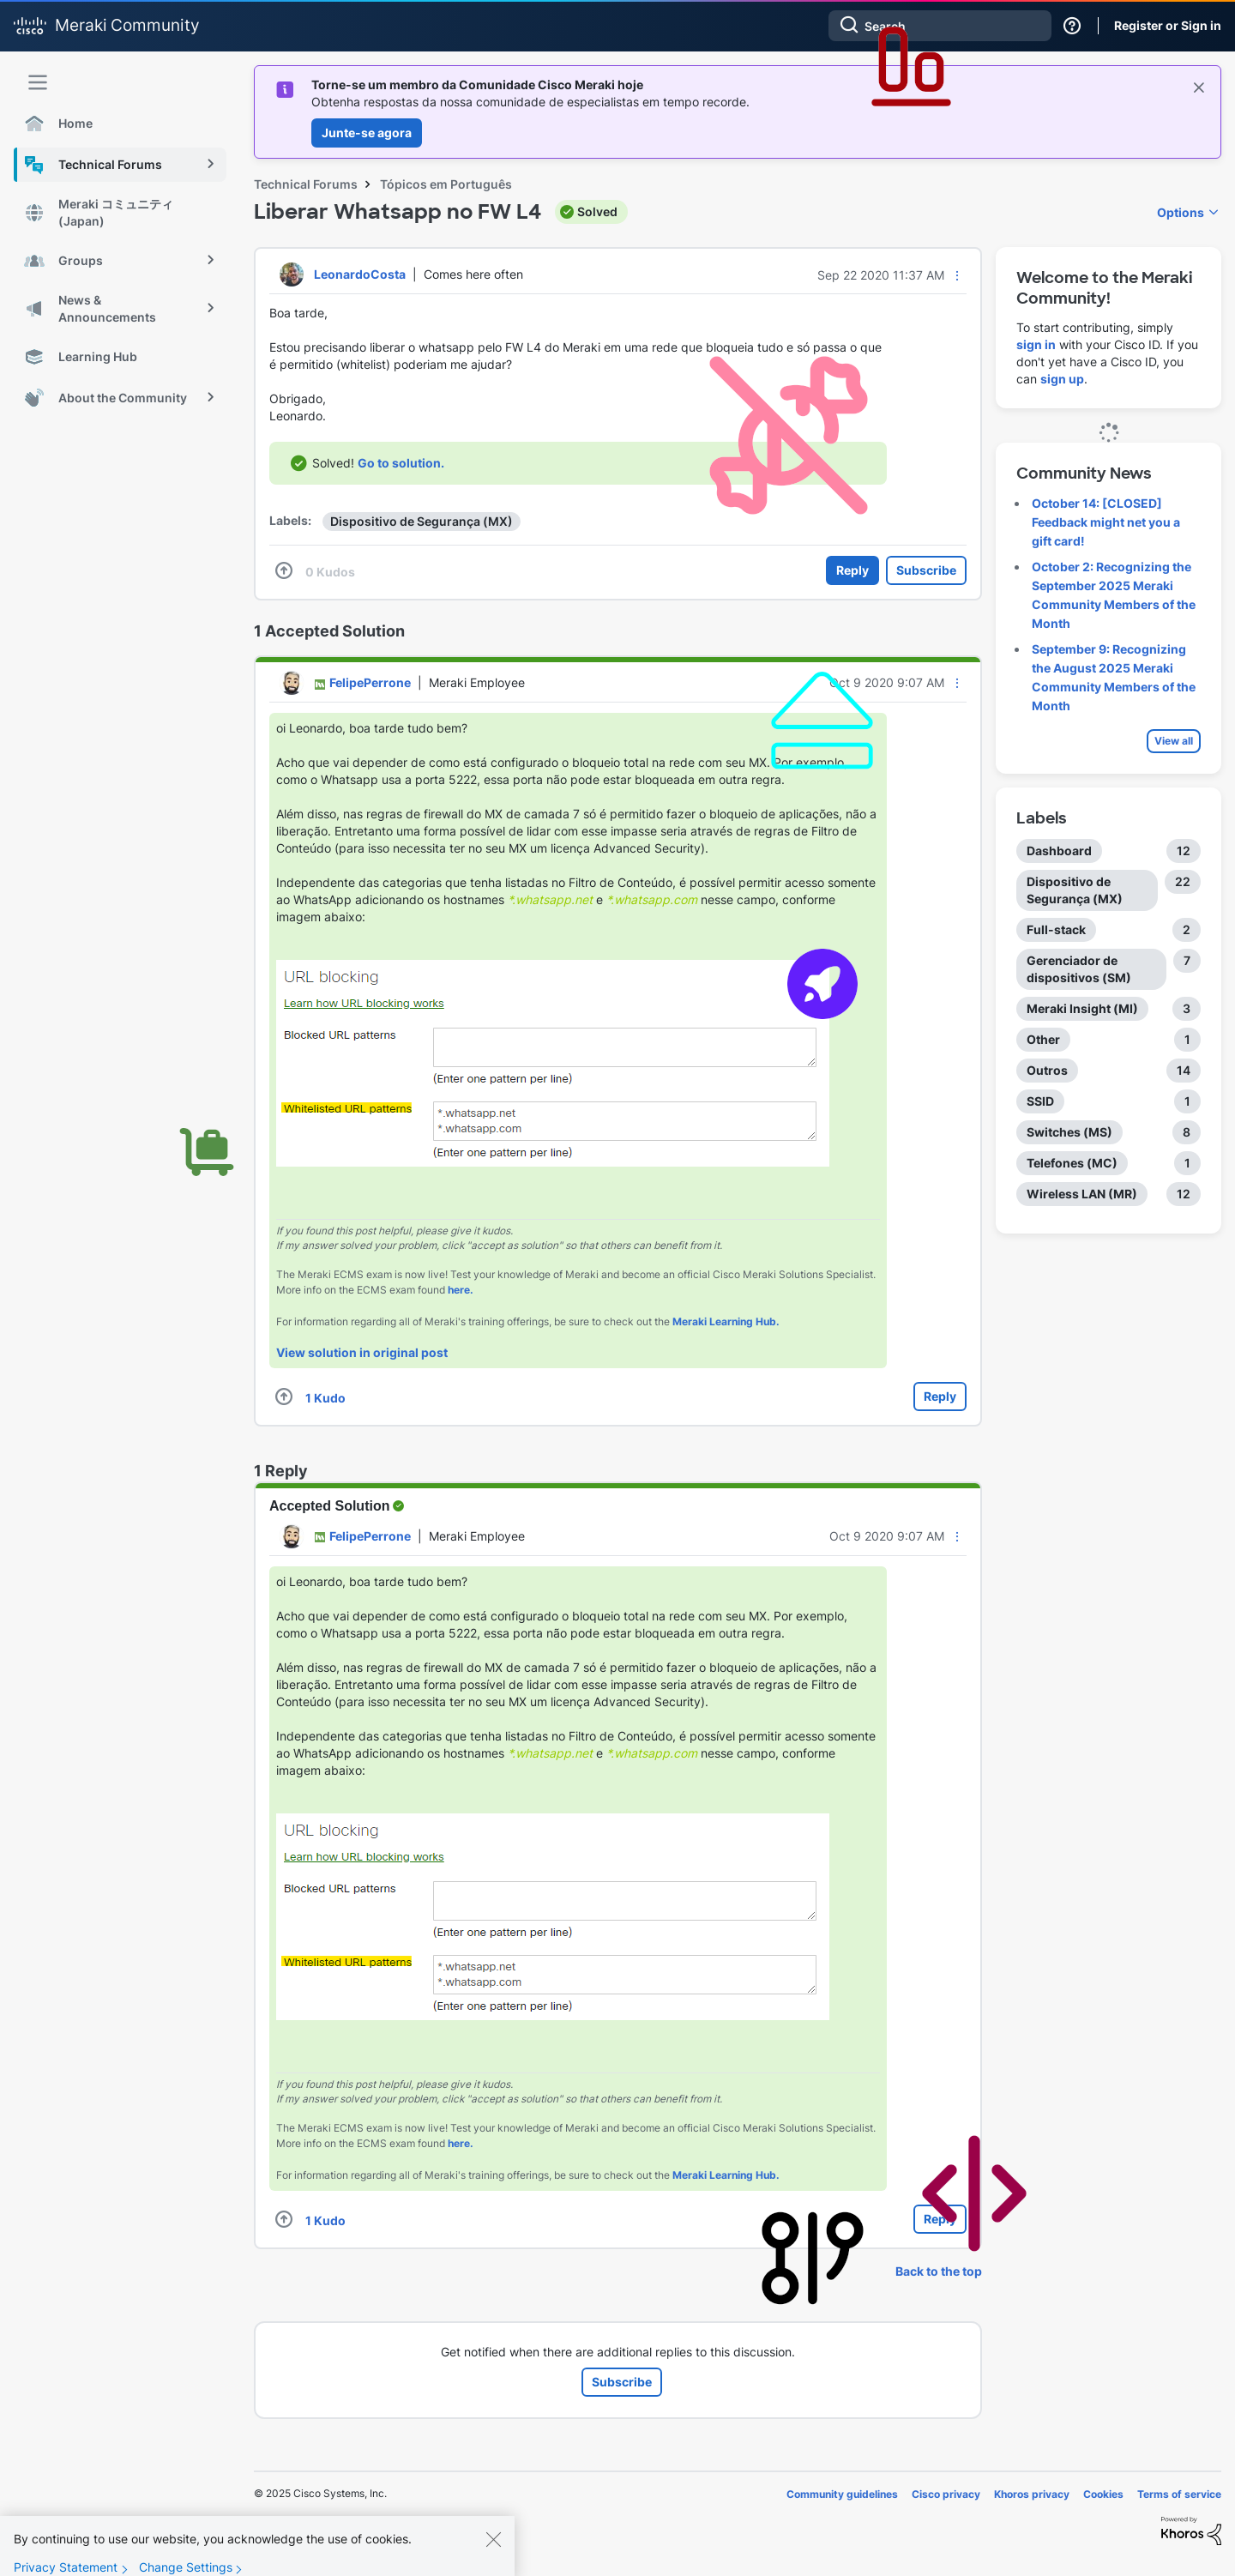  What do you see at coordinates (911, 66) in the screenshot?
I see `align items to the bottom edge` at bounding box center [911, 66].